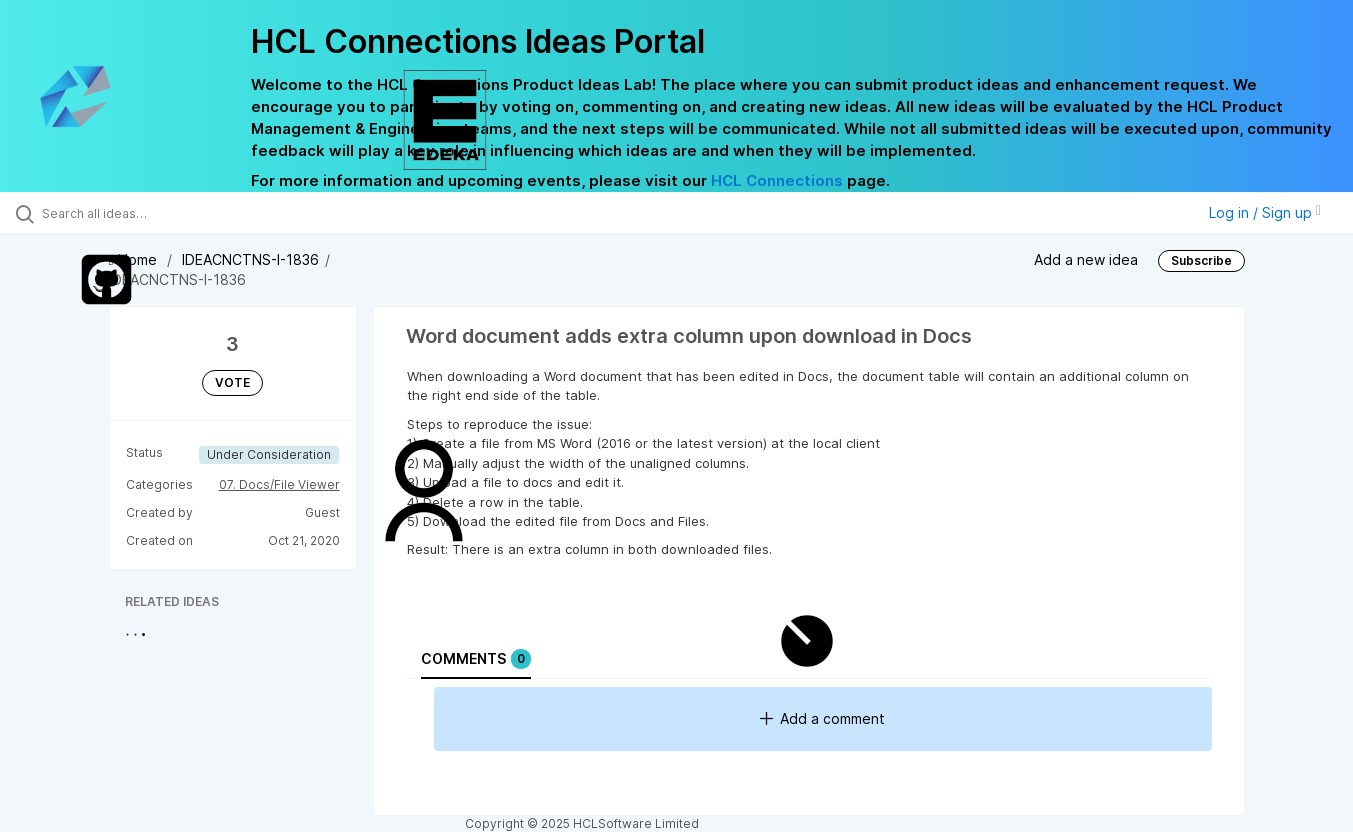 The image size is (1353, 832). Describe the element at coordinates (106, 279) in the screenshot. I see `link to github repository` at that location.